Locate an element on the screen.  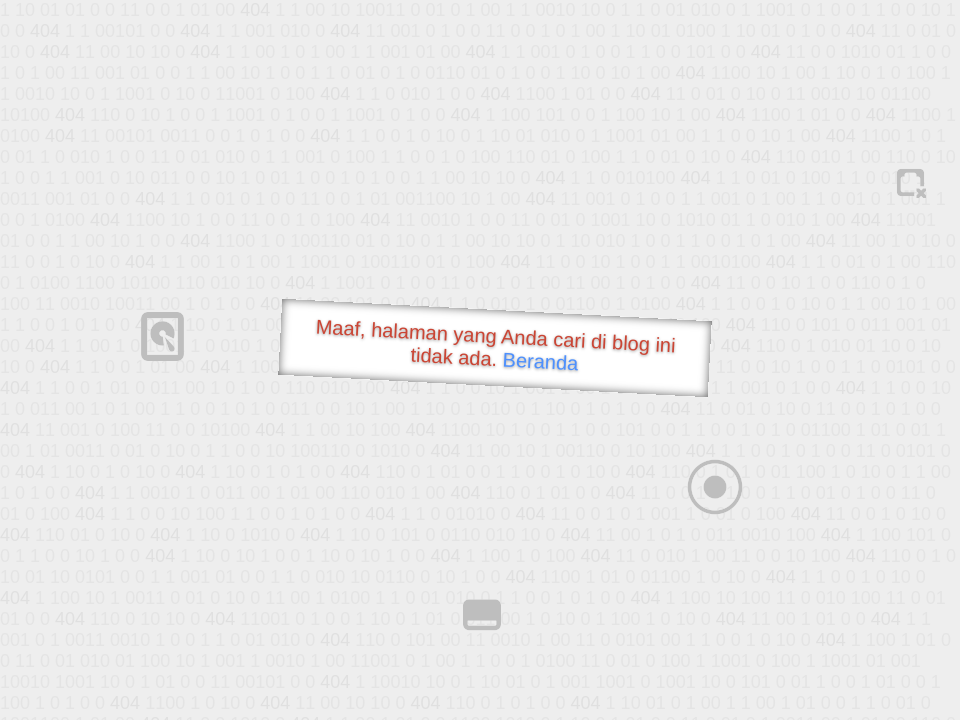
indicates wired network connection is disconnected is located at coordinates (910, 182).